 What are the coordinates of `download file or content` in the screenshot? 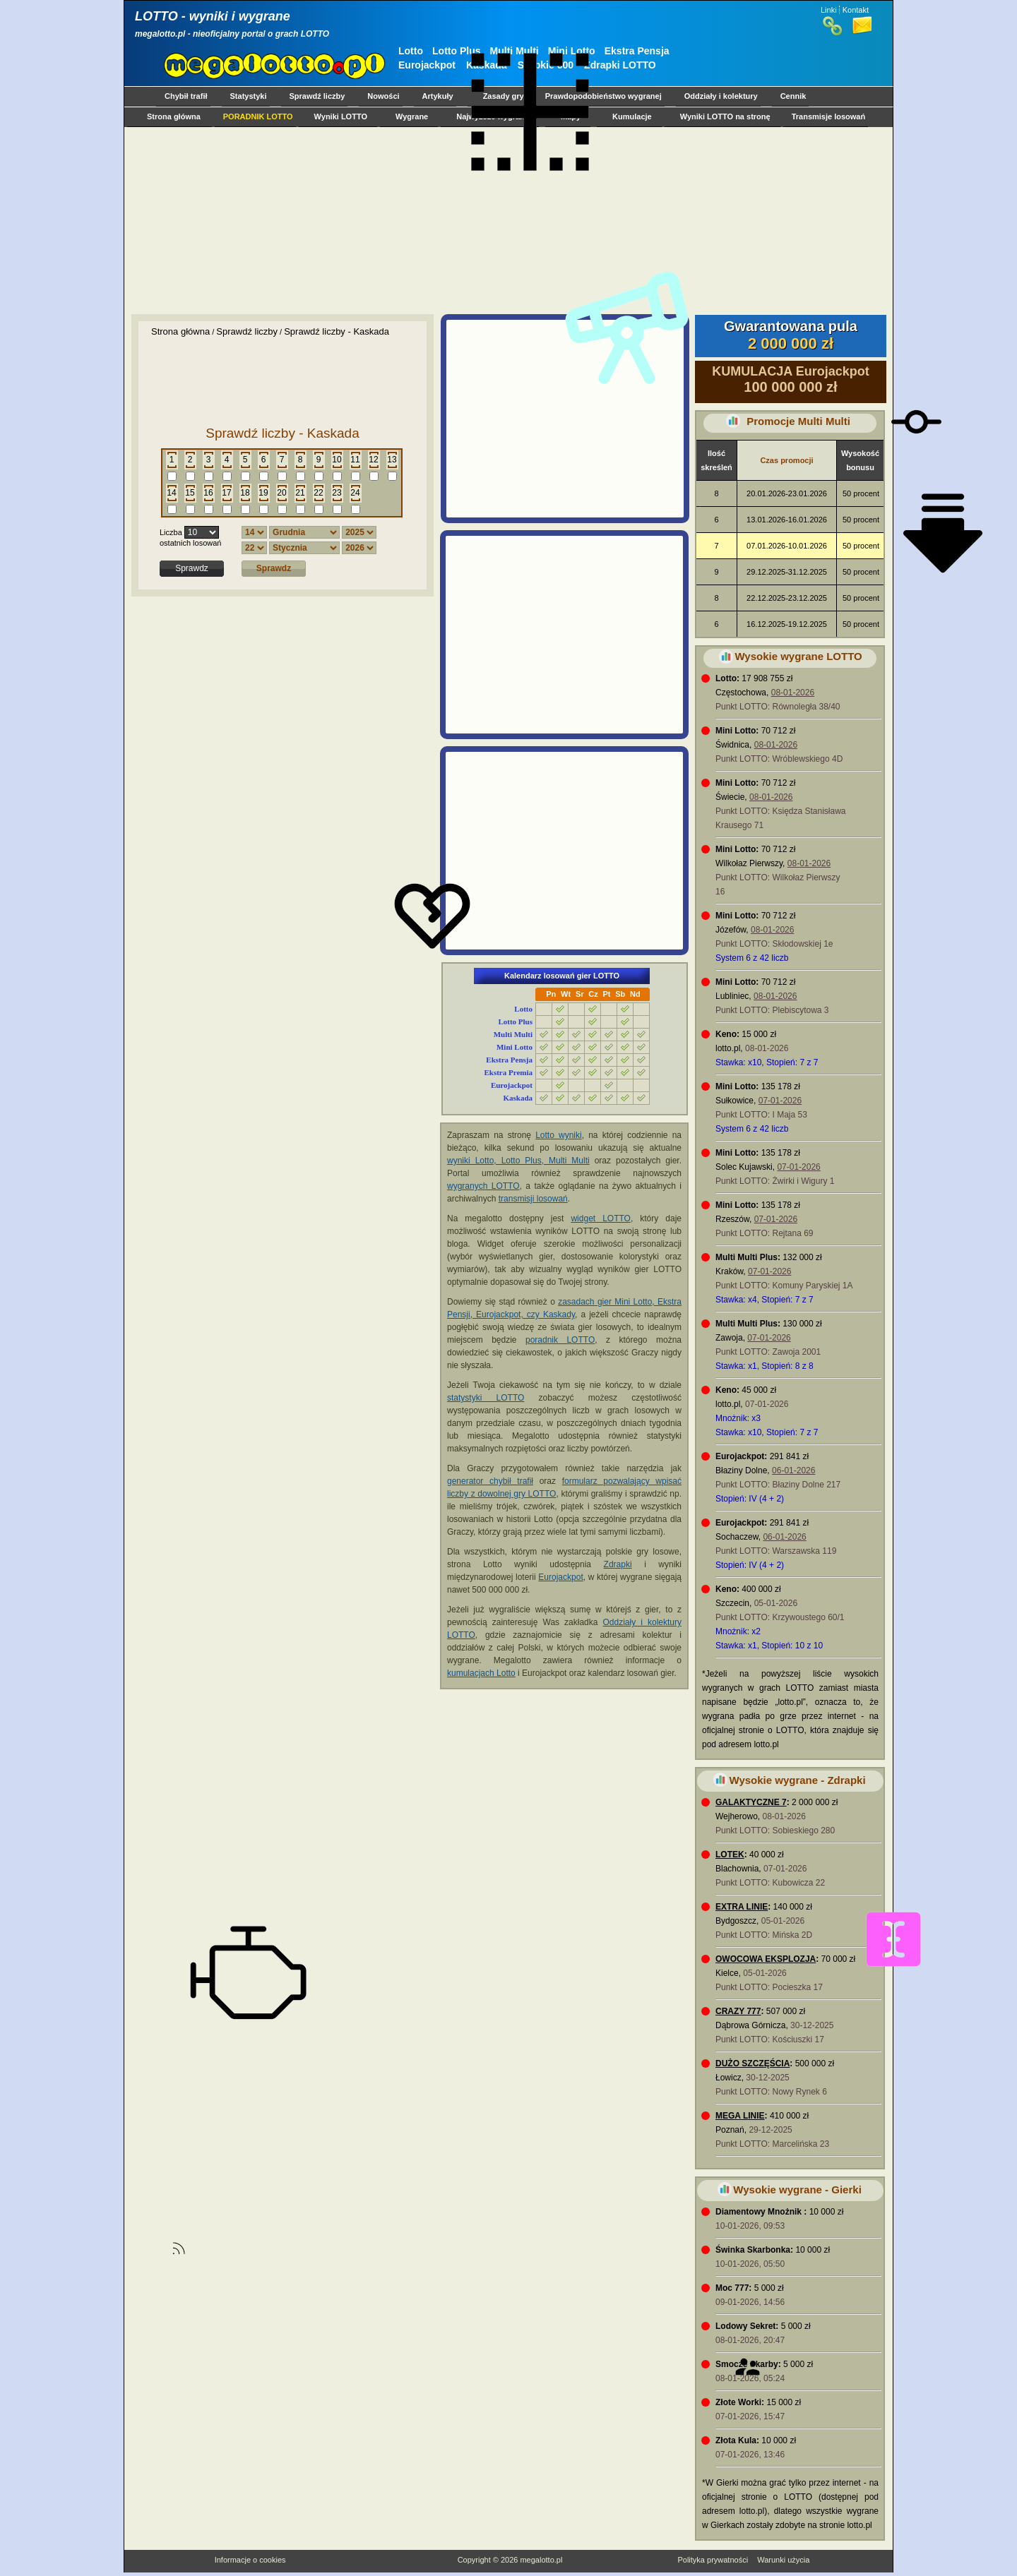 It's located at (943, 530).